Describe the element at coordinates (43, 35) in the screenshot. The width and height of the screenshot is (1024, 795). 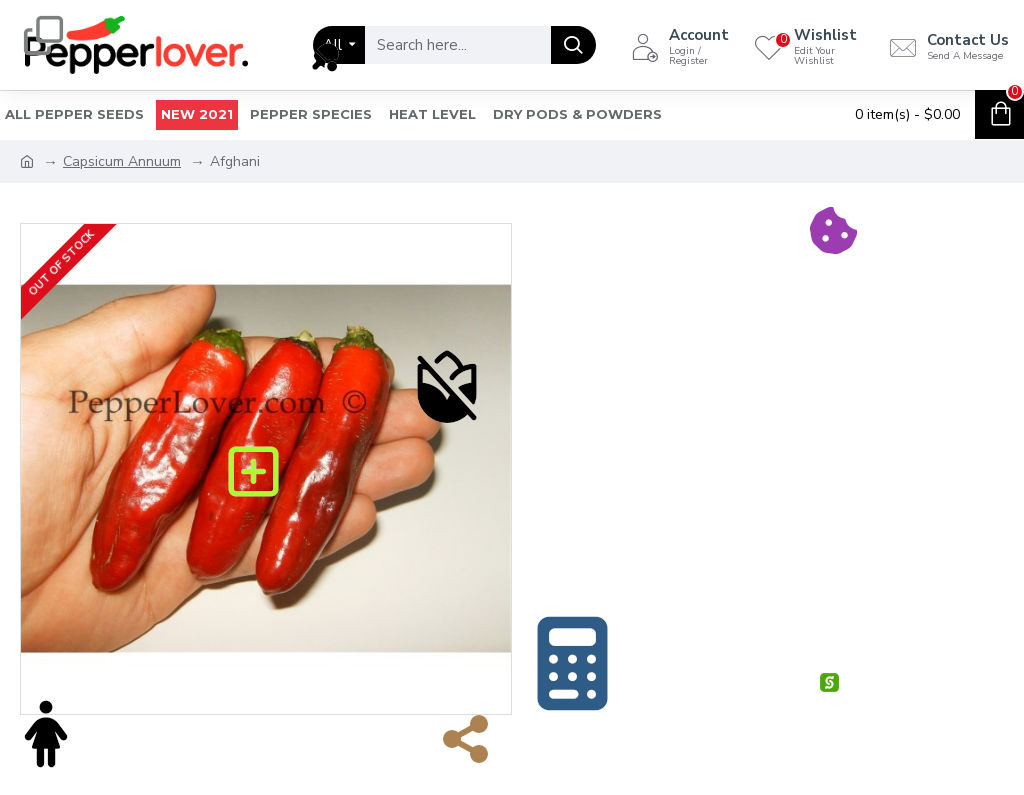
I see `duplicate or copy this item` at that location.